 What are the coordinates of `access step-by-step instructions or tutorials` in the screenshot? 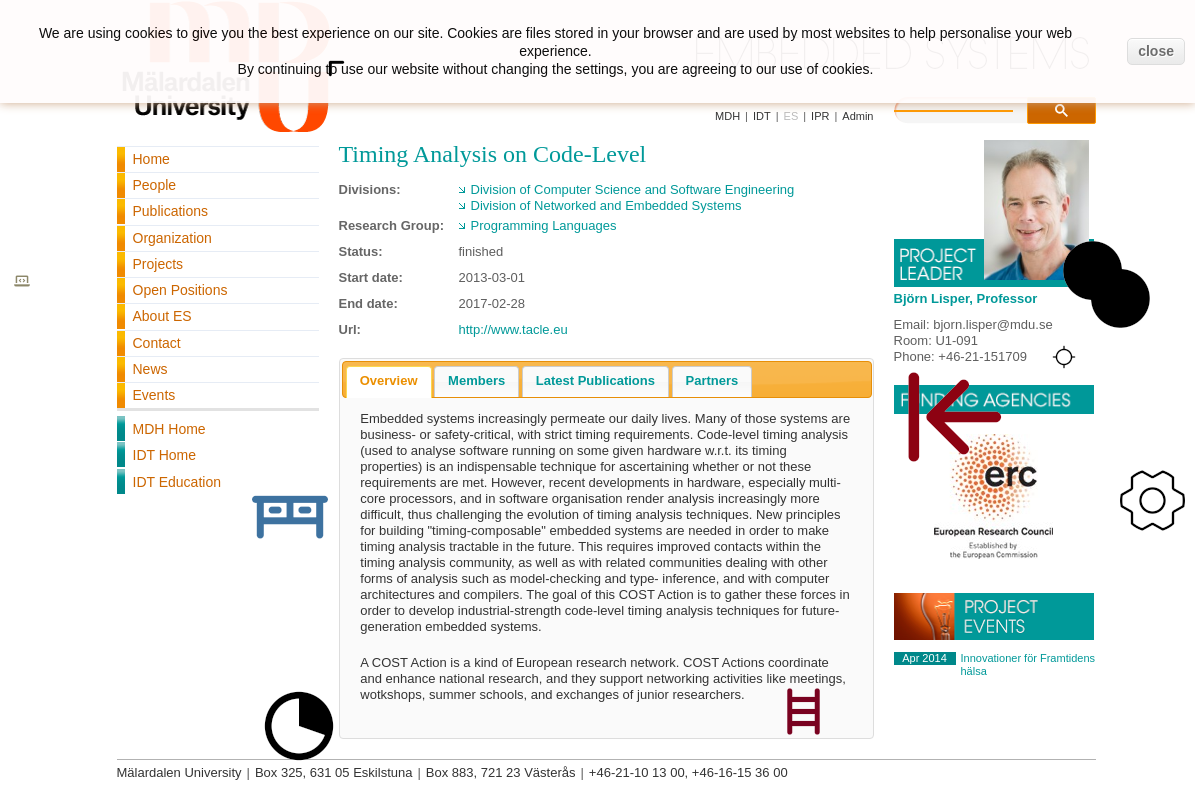 It's located at (803, 711).